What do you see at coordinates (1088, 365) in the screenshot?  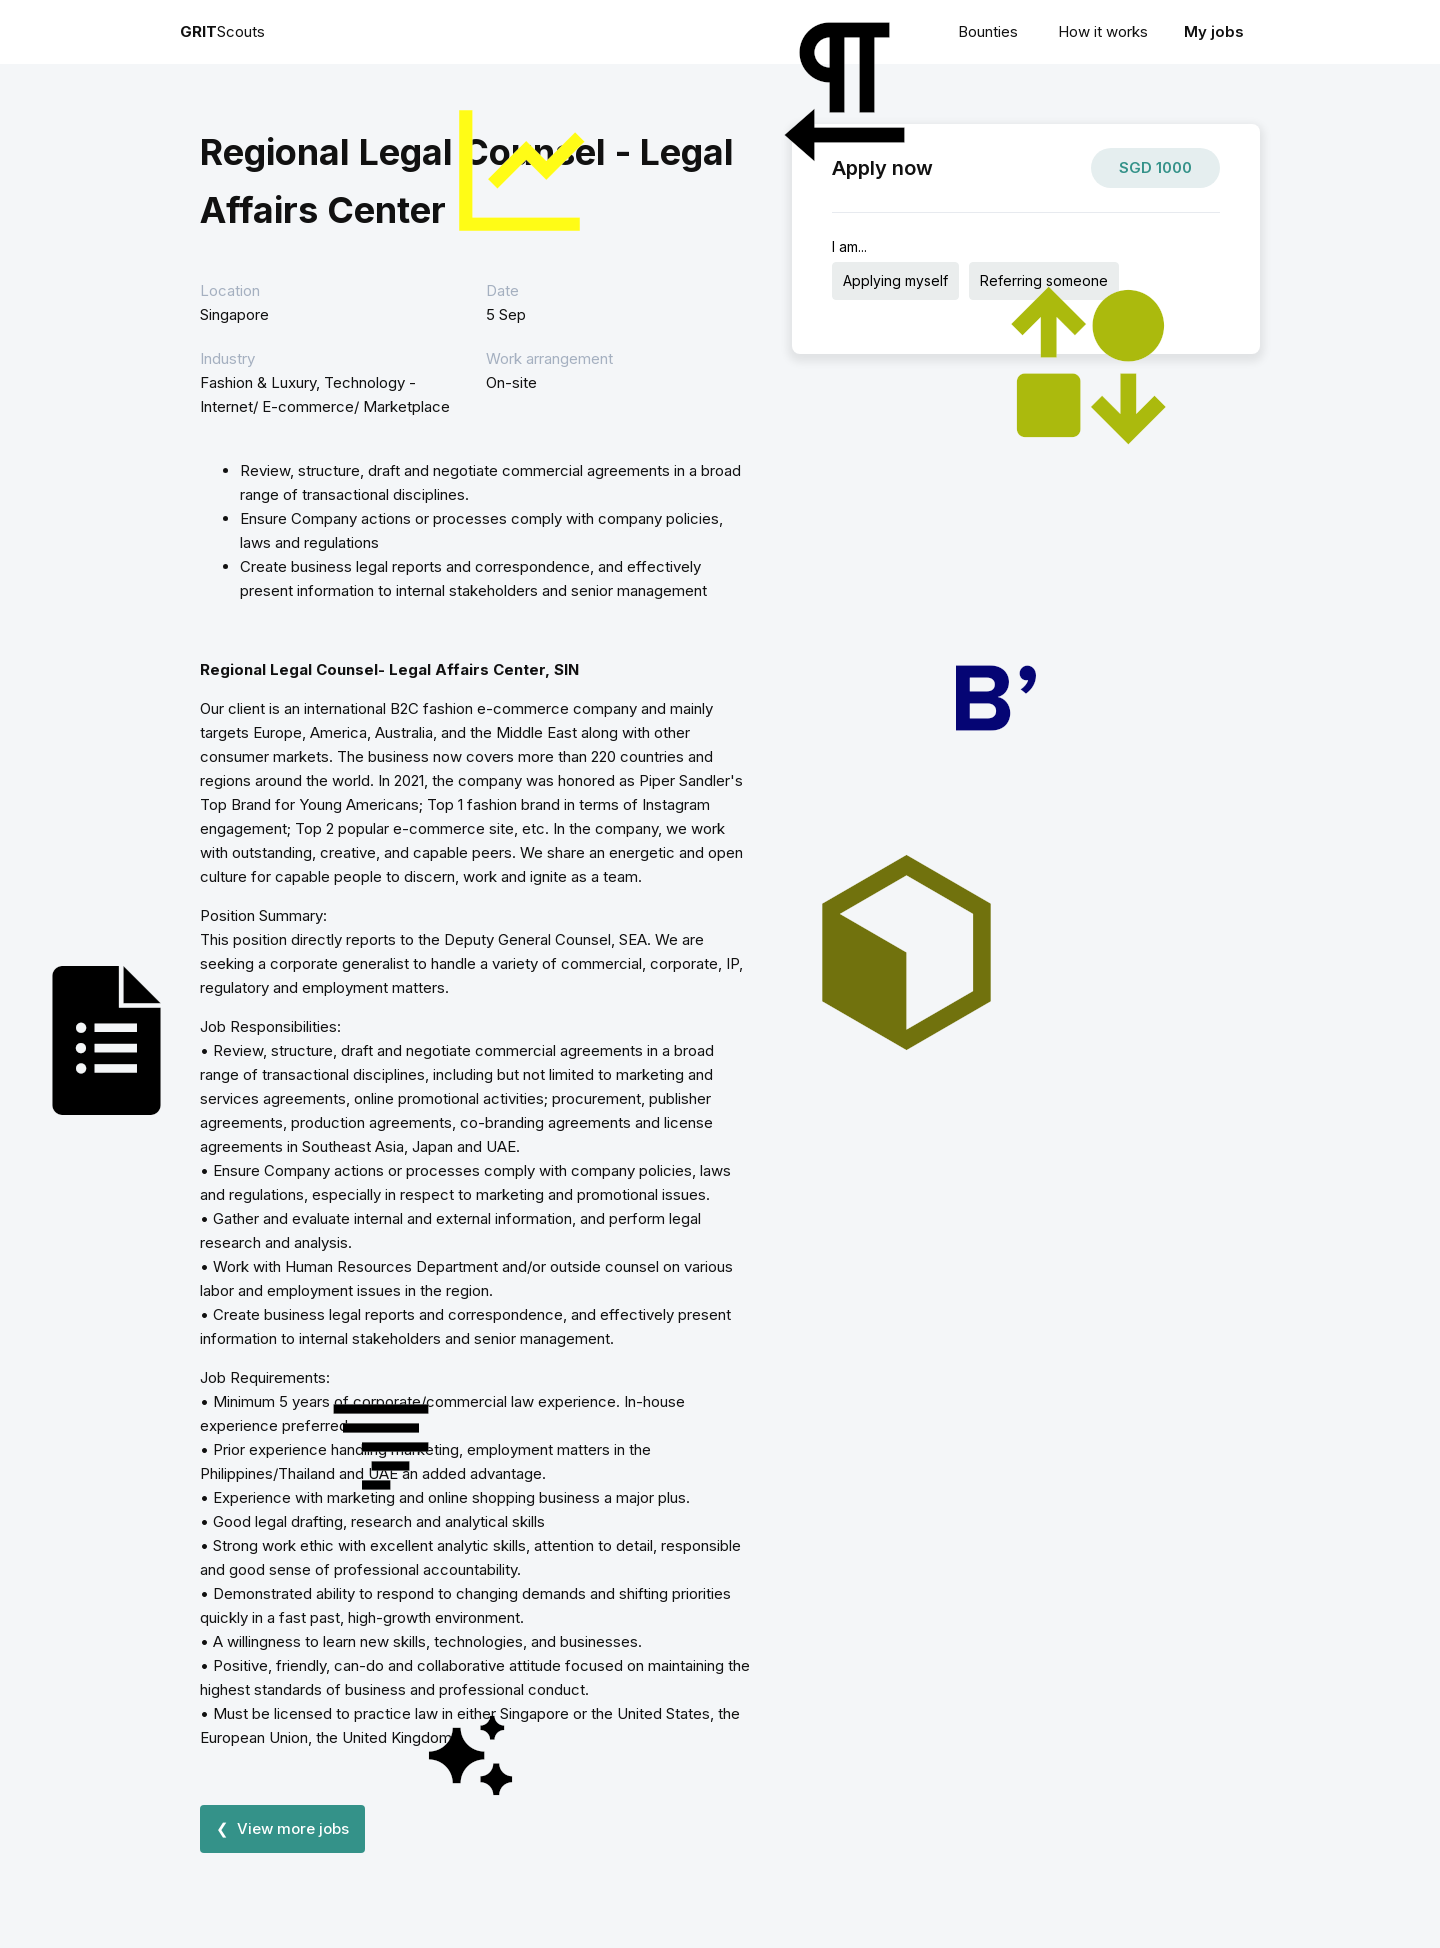 I see `swap or exchange items` at bounding box center [1088, 365].